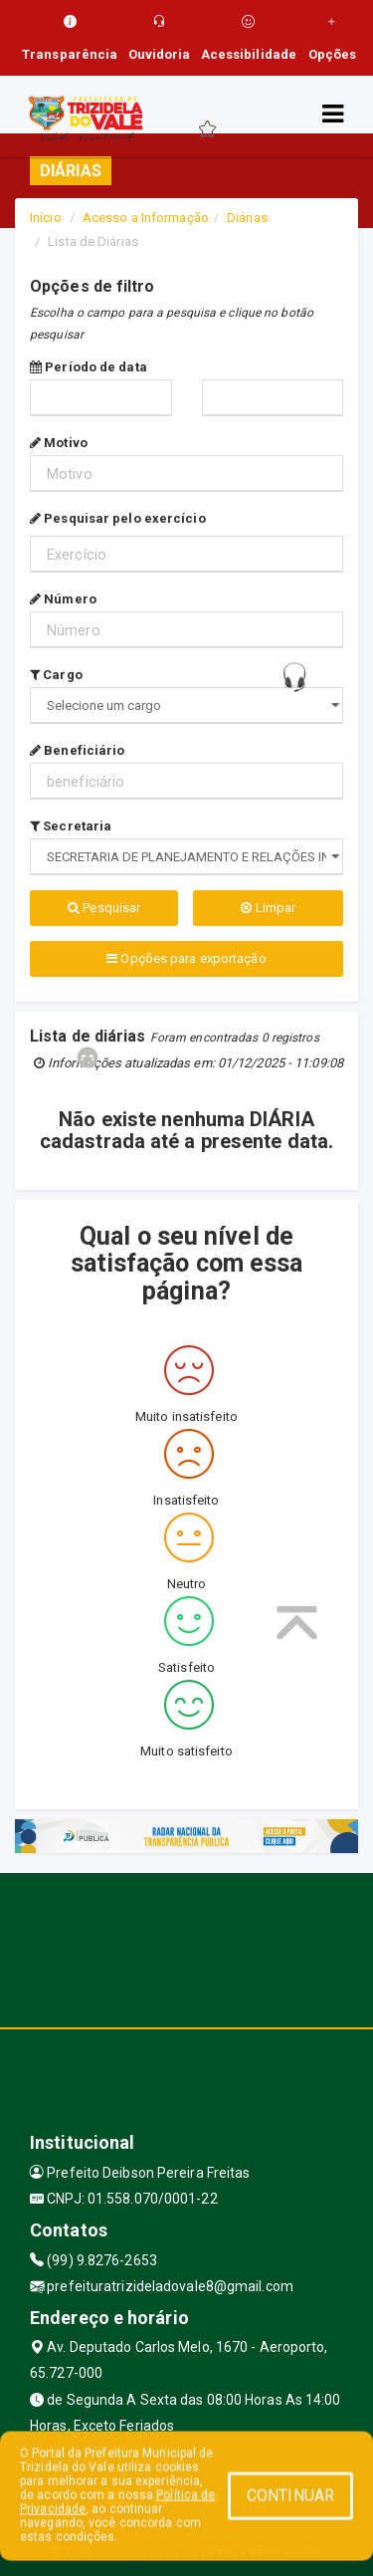  Describe the element at coordinates (296, 1622) in the screenshot. I see `scroll to top of page` at that location.